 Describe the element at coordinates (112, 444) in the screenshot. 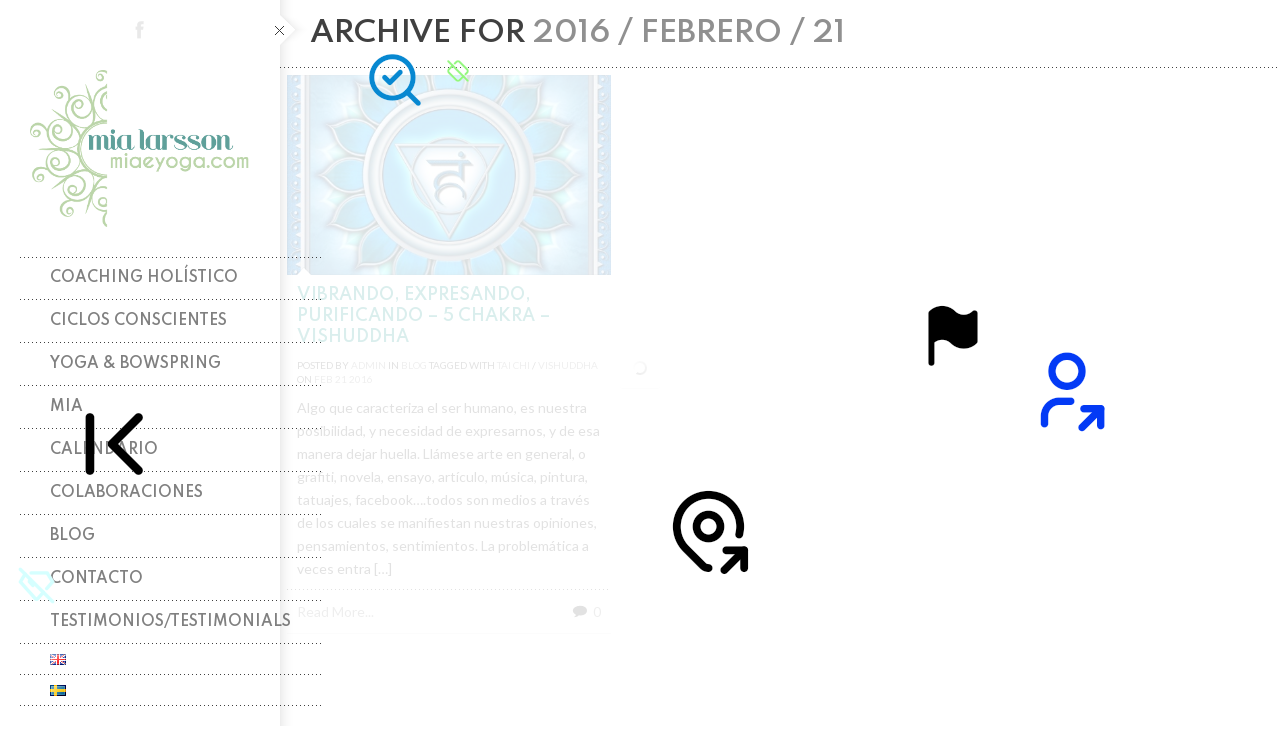

I see `skip to beginning or first item` at that location.